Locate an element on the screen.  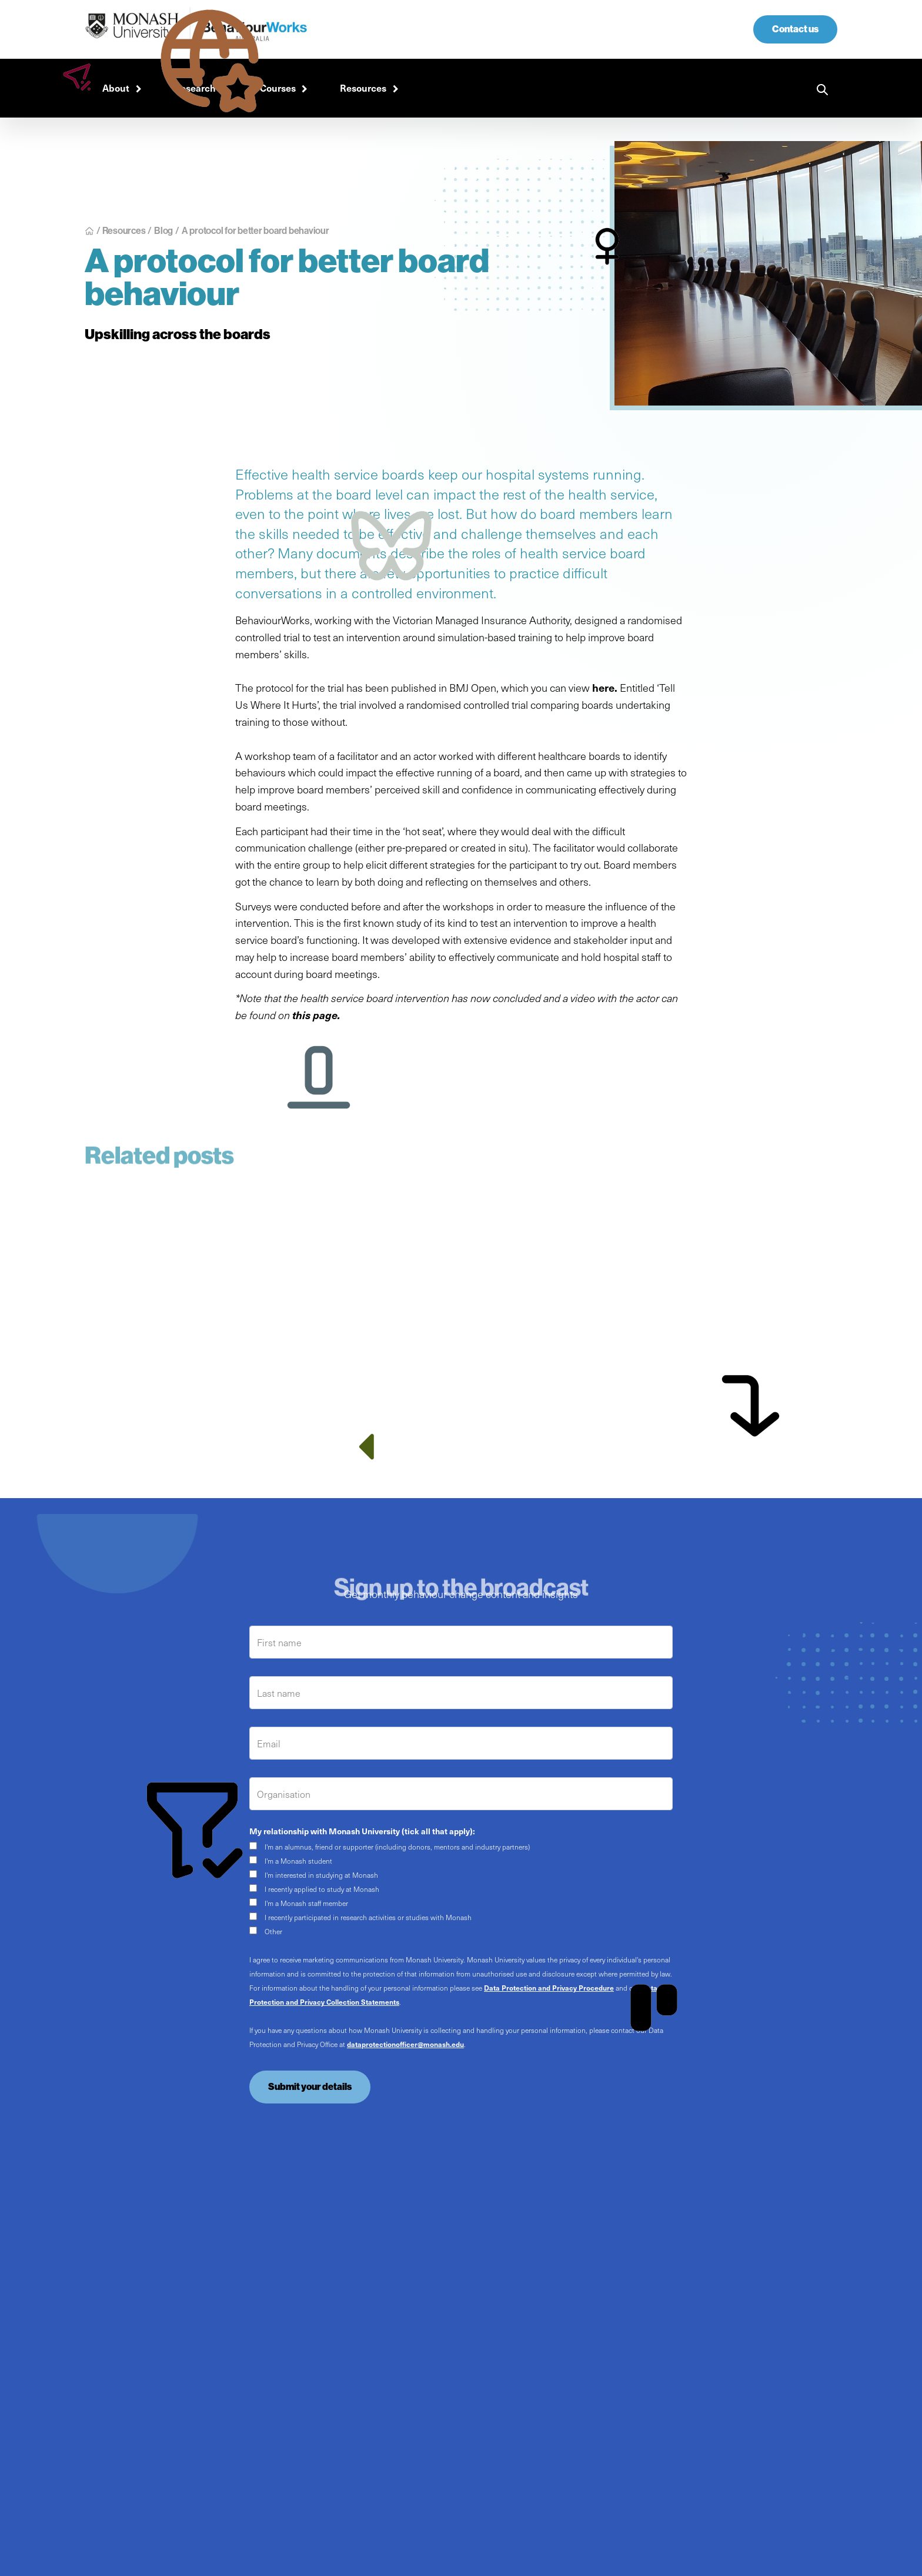
select femme gender identity is located at coordinates (607, 245).